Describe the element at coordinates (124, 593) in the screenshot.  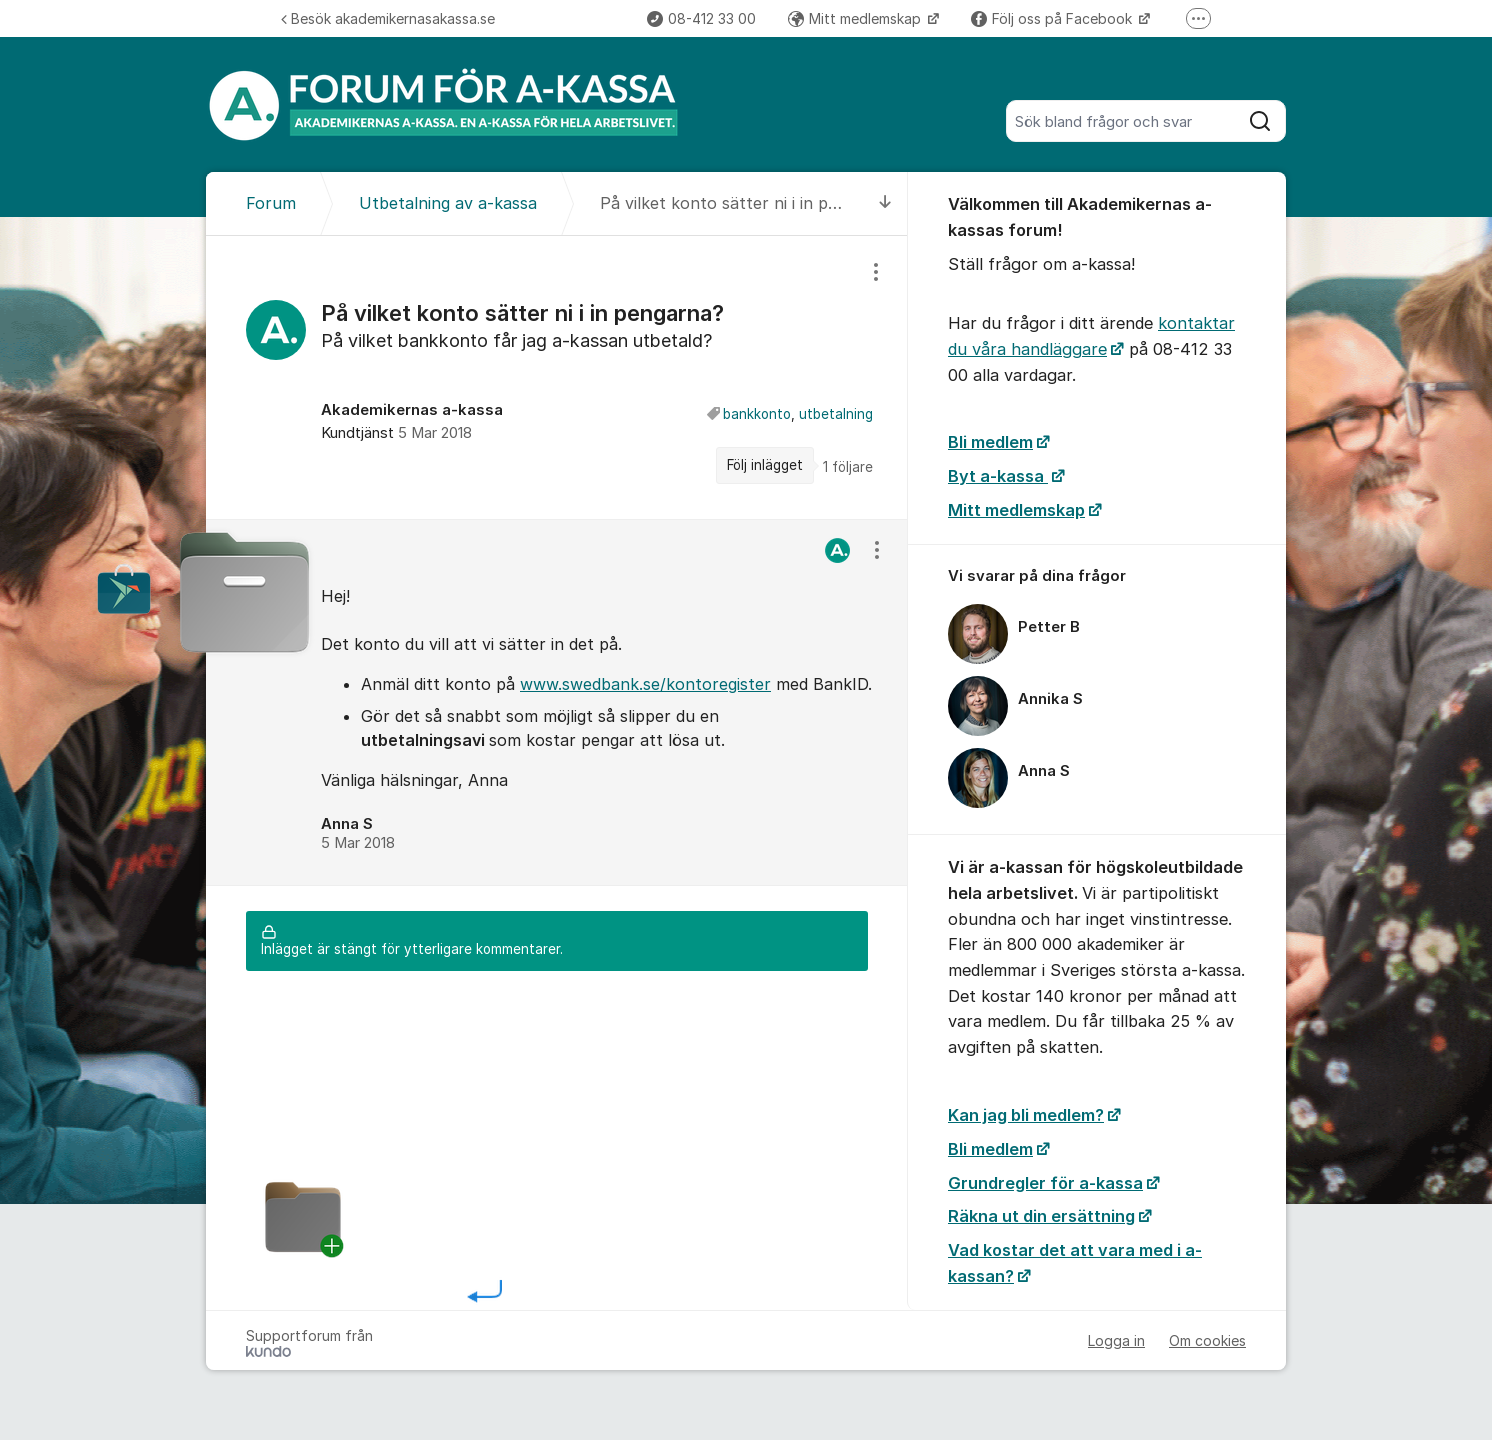
I see `open the snap store to browse and install applications` at that location.